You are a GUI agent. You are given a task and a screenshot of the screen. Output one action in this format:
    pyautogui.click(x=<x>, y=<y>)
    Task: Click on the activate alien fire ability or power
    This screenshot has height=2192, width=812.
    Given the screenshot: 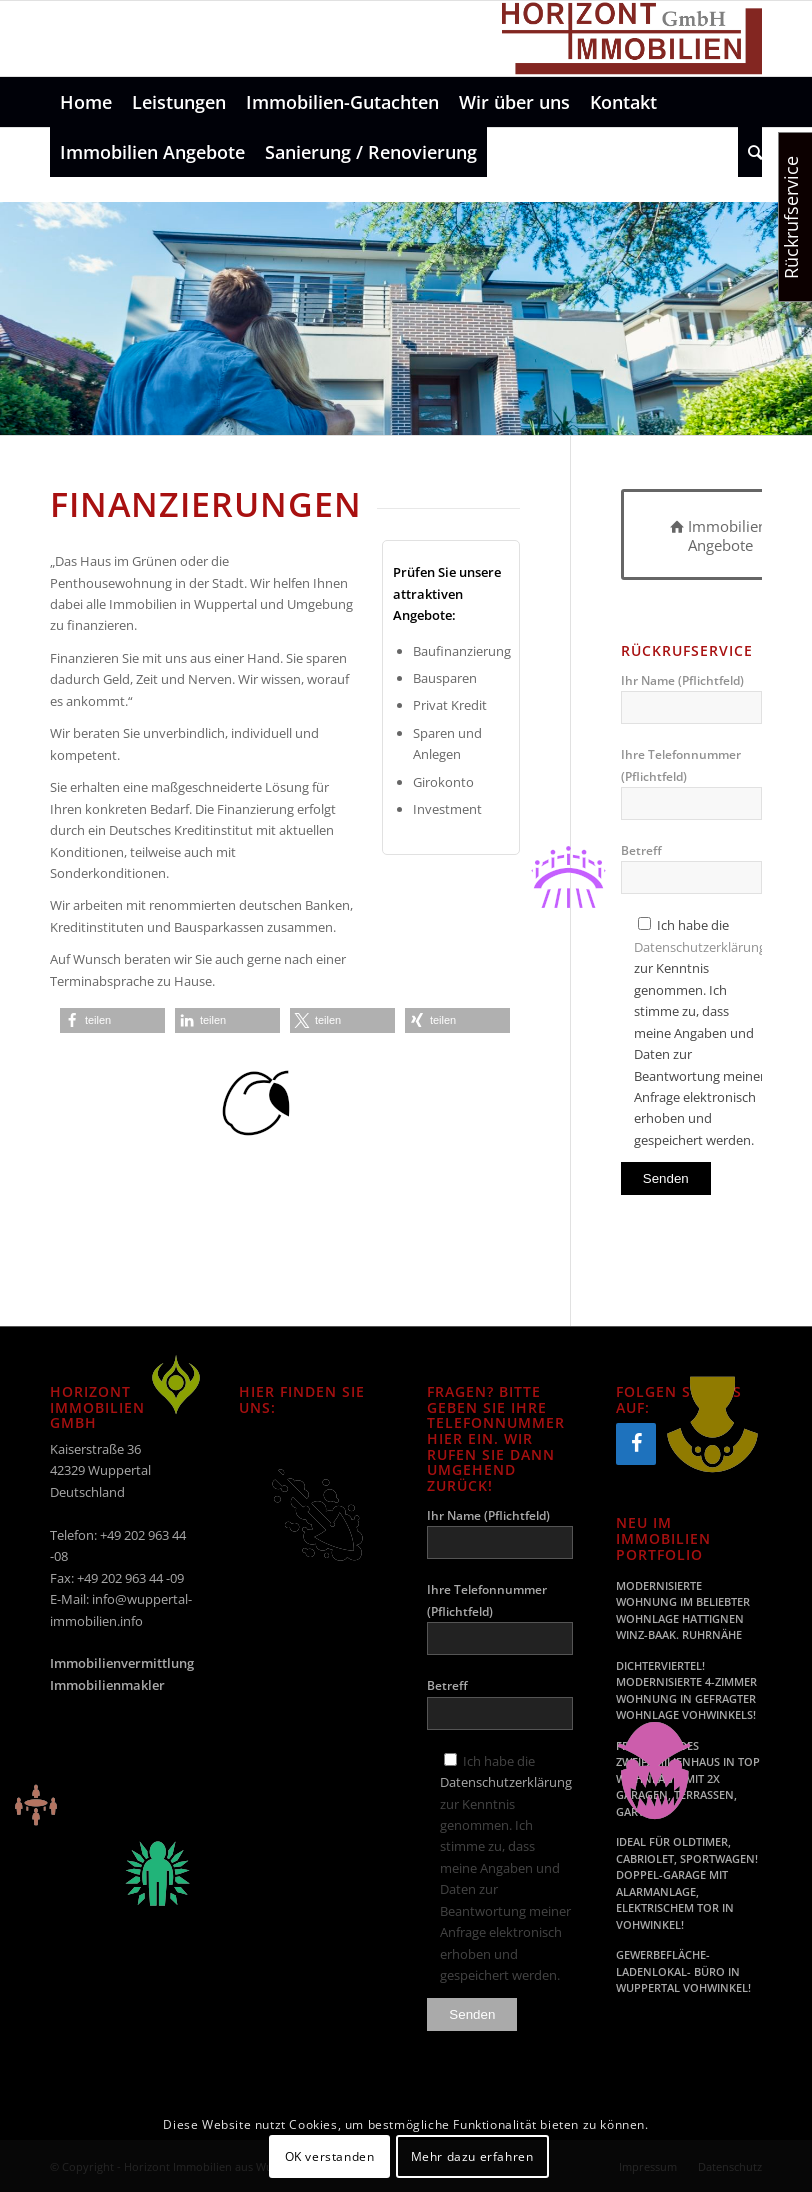 What is the action you would take?
    pyautogui.click(x=175, y=1384)
    